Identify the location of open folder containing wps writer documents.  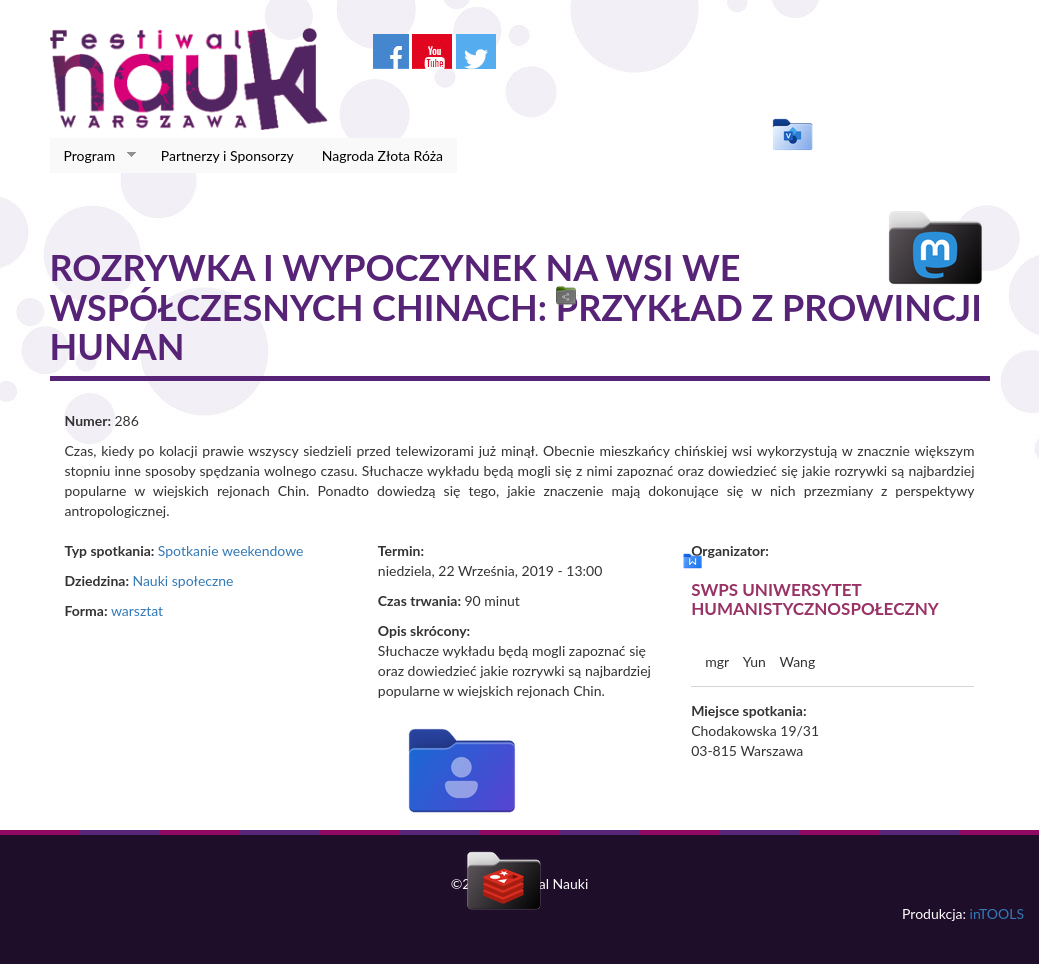
(692, 561).